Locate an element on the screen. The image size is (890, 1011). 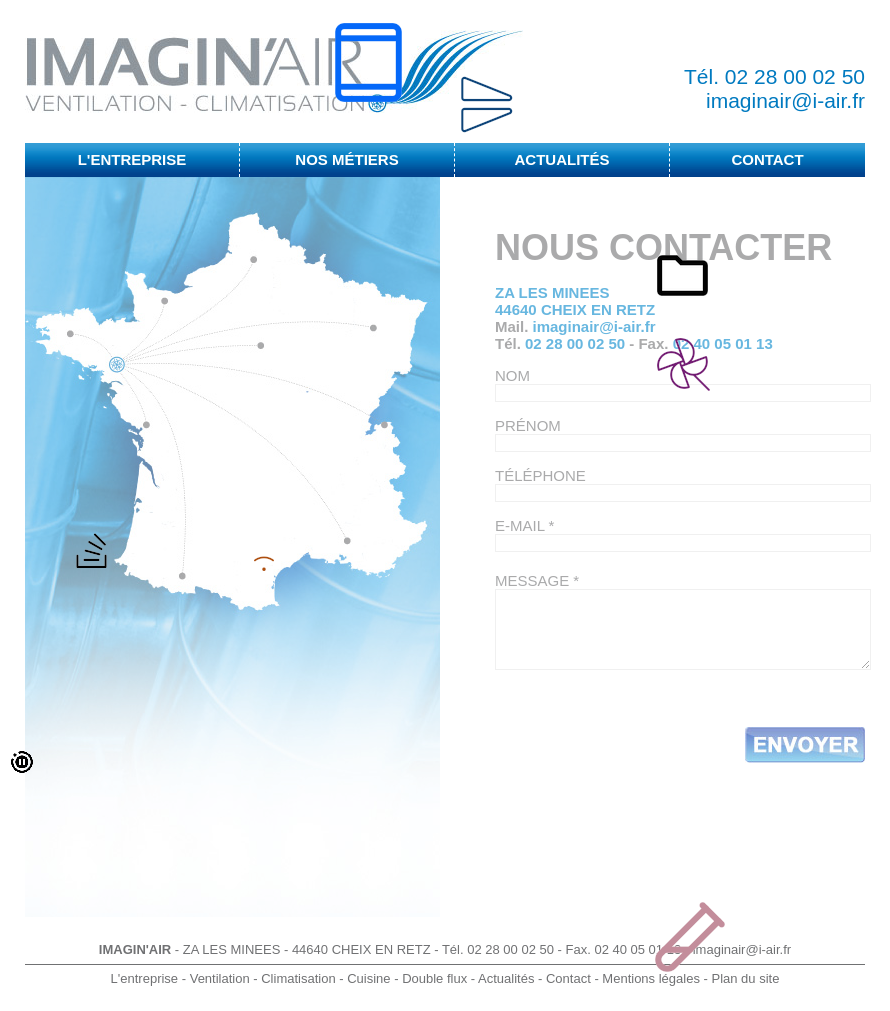
visit stack overflow for developer help is located at coordinates (91, 551).